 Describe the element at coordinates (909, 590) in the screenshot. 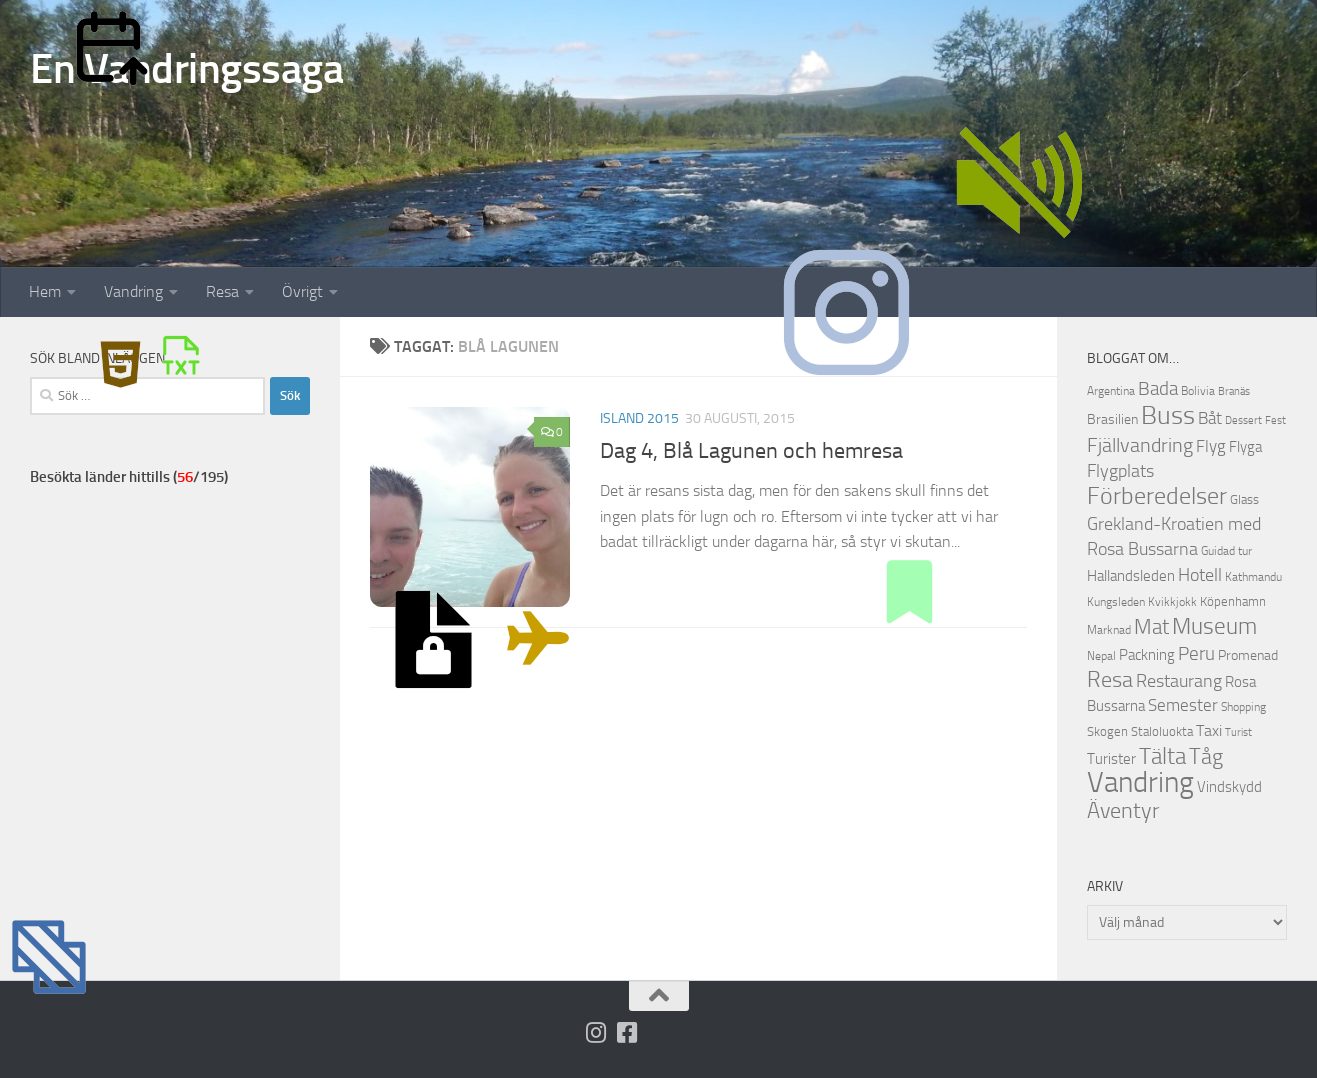

I see `save item to bookmarks` at that location.